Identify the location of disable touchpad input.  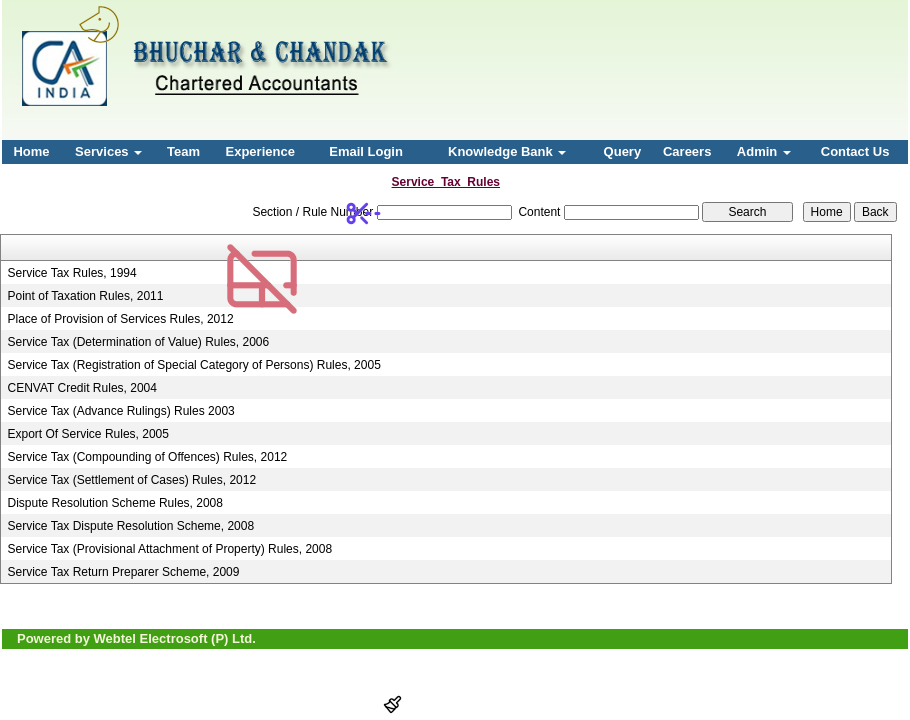
(262, 279).